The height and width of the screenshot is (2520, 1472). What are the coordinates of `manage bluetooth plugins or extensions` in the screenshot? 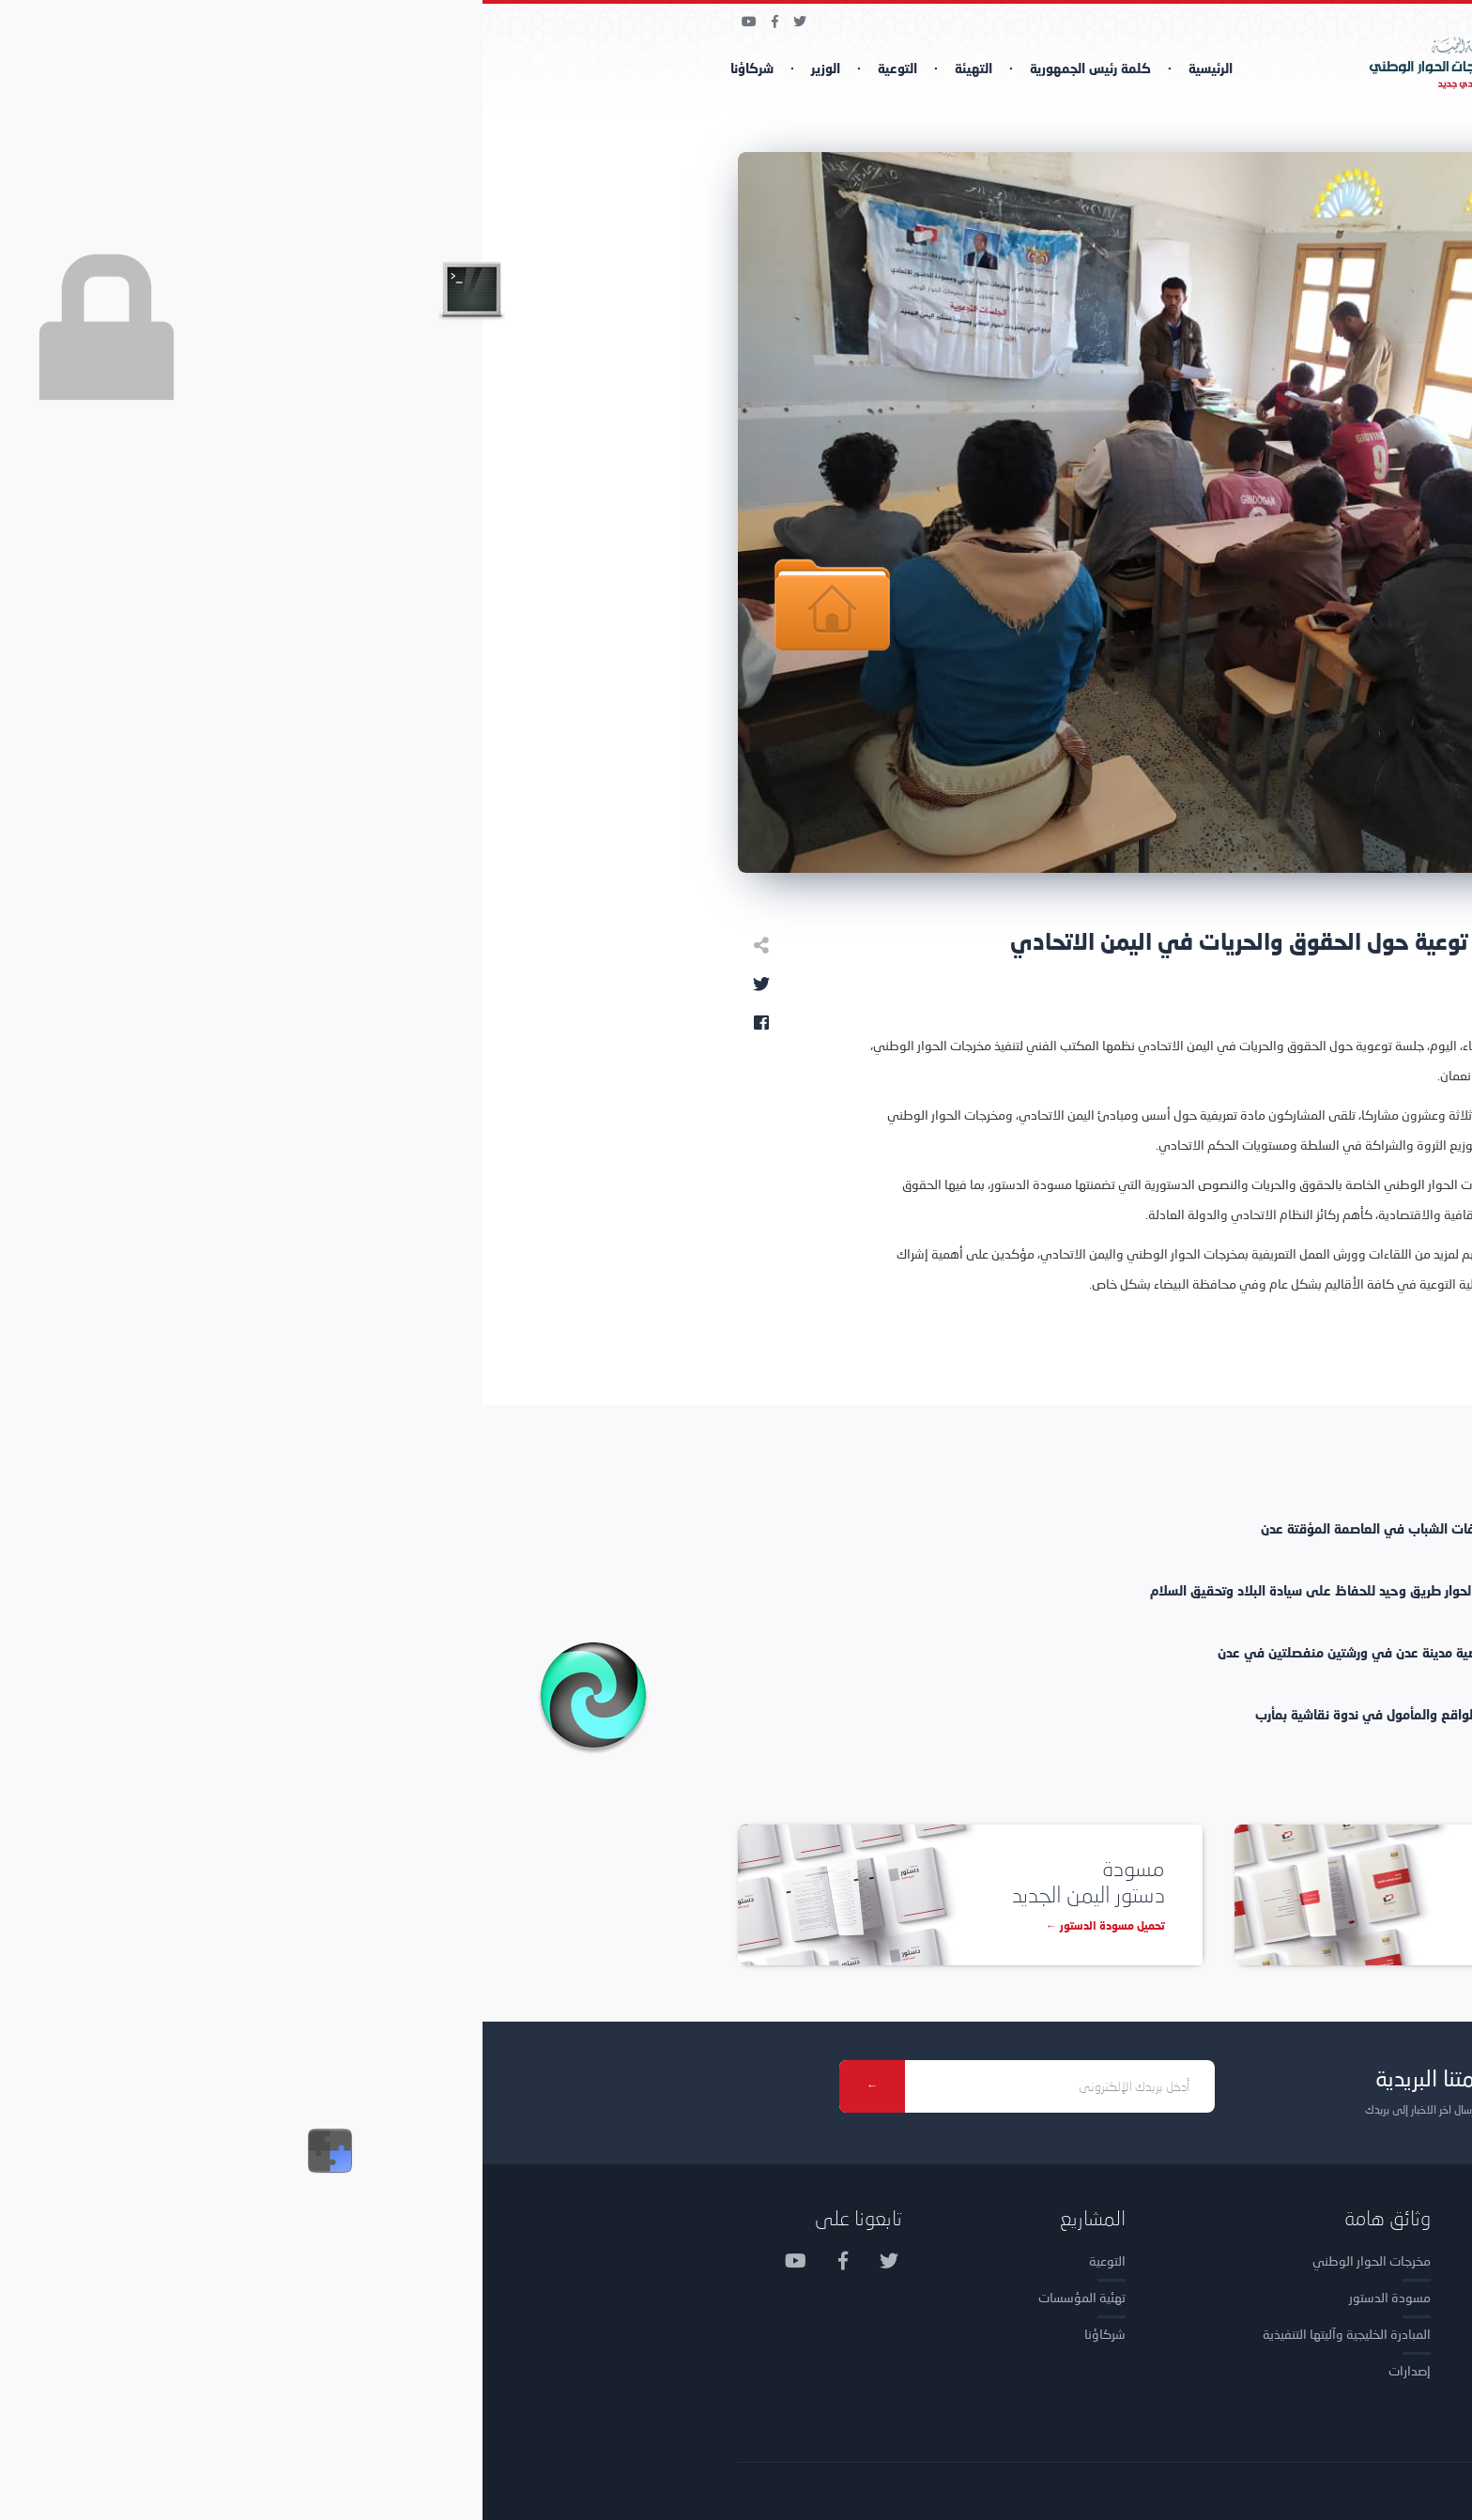 It's located at (330, 2150).